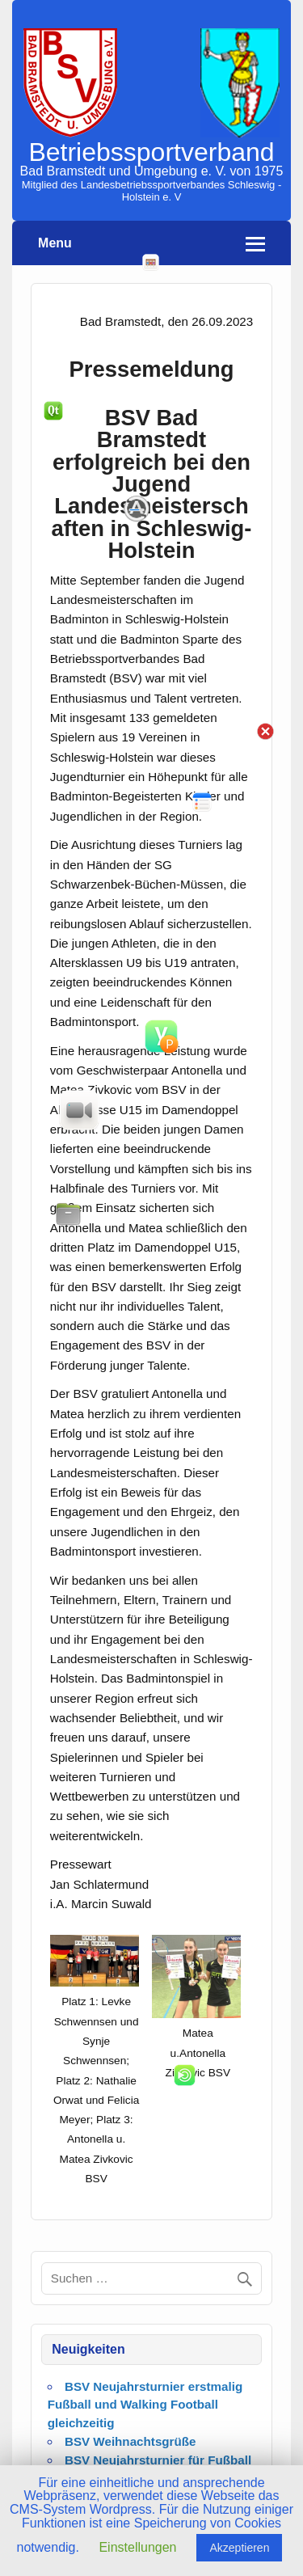 The image size is (303, 2576). Describe the element at coordinates (79, 1110) in the screenshot. I see `open camera or start video recording` at that location.